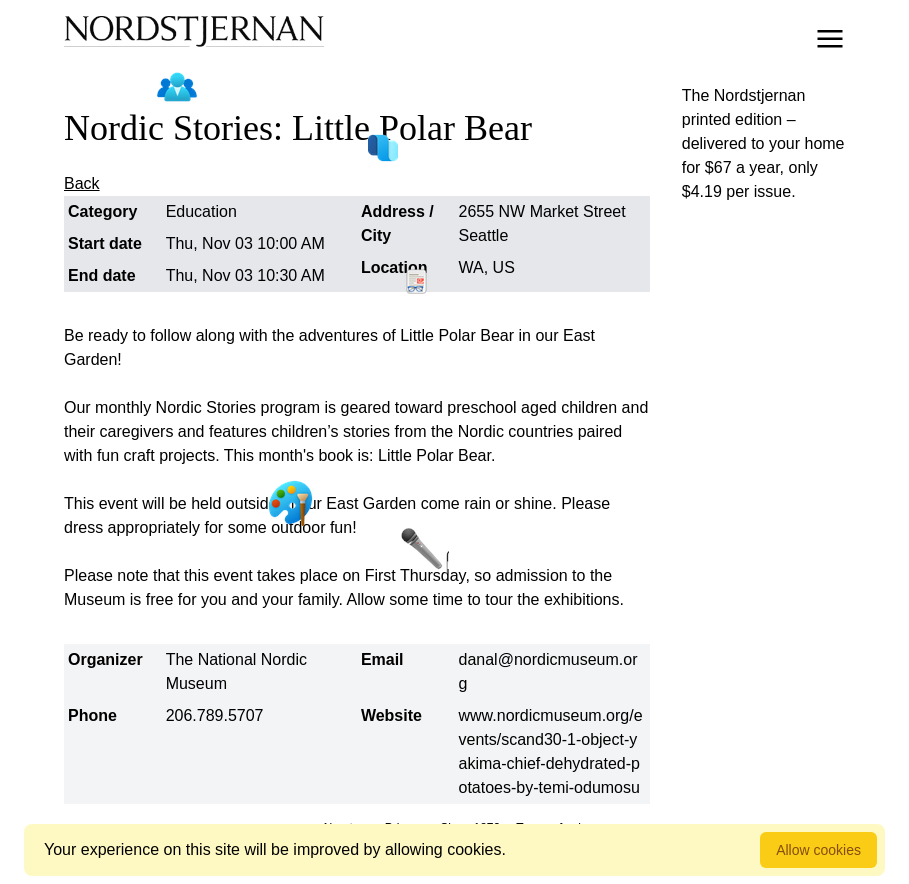  I want to click on open the community app, so click(177, 87).